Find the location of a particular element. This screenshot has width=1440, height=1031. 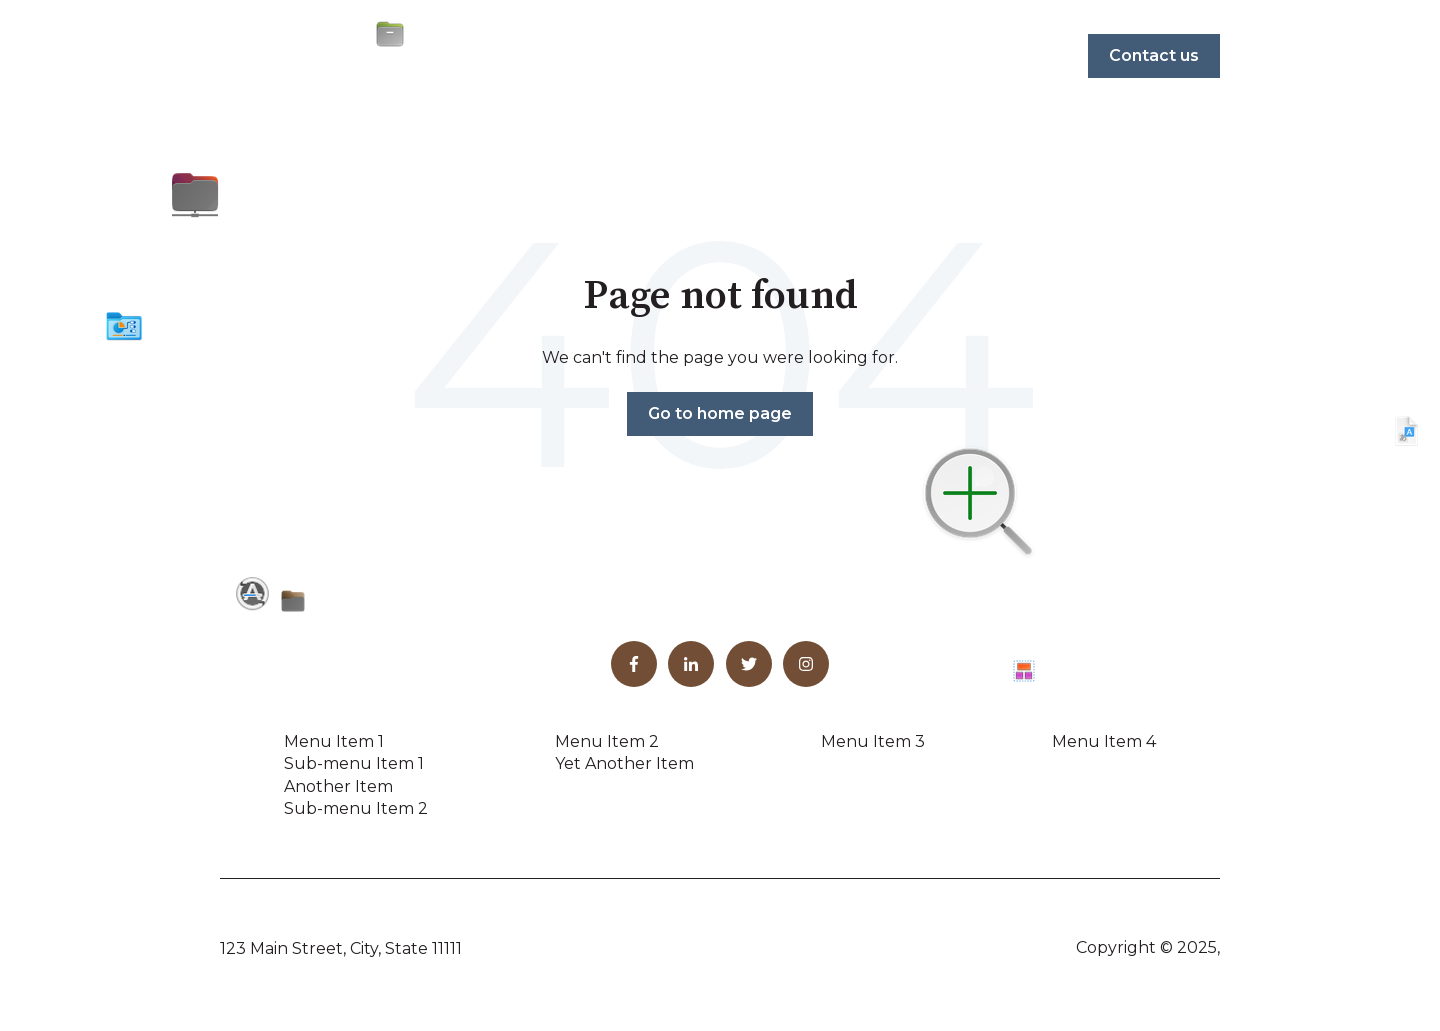

open the file manager application is located at coordinates (390, 34).